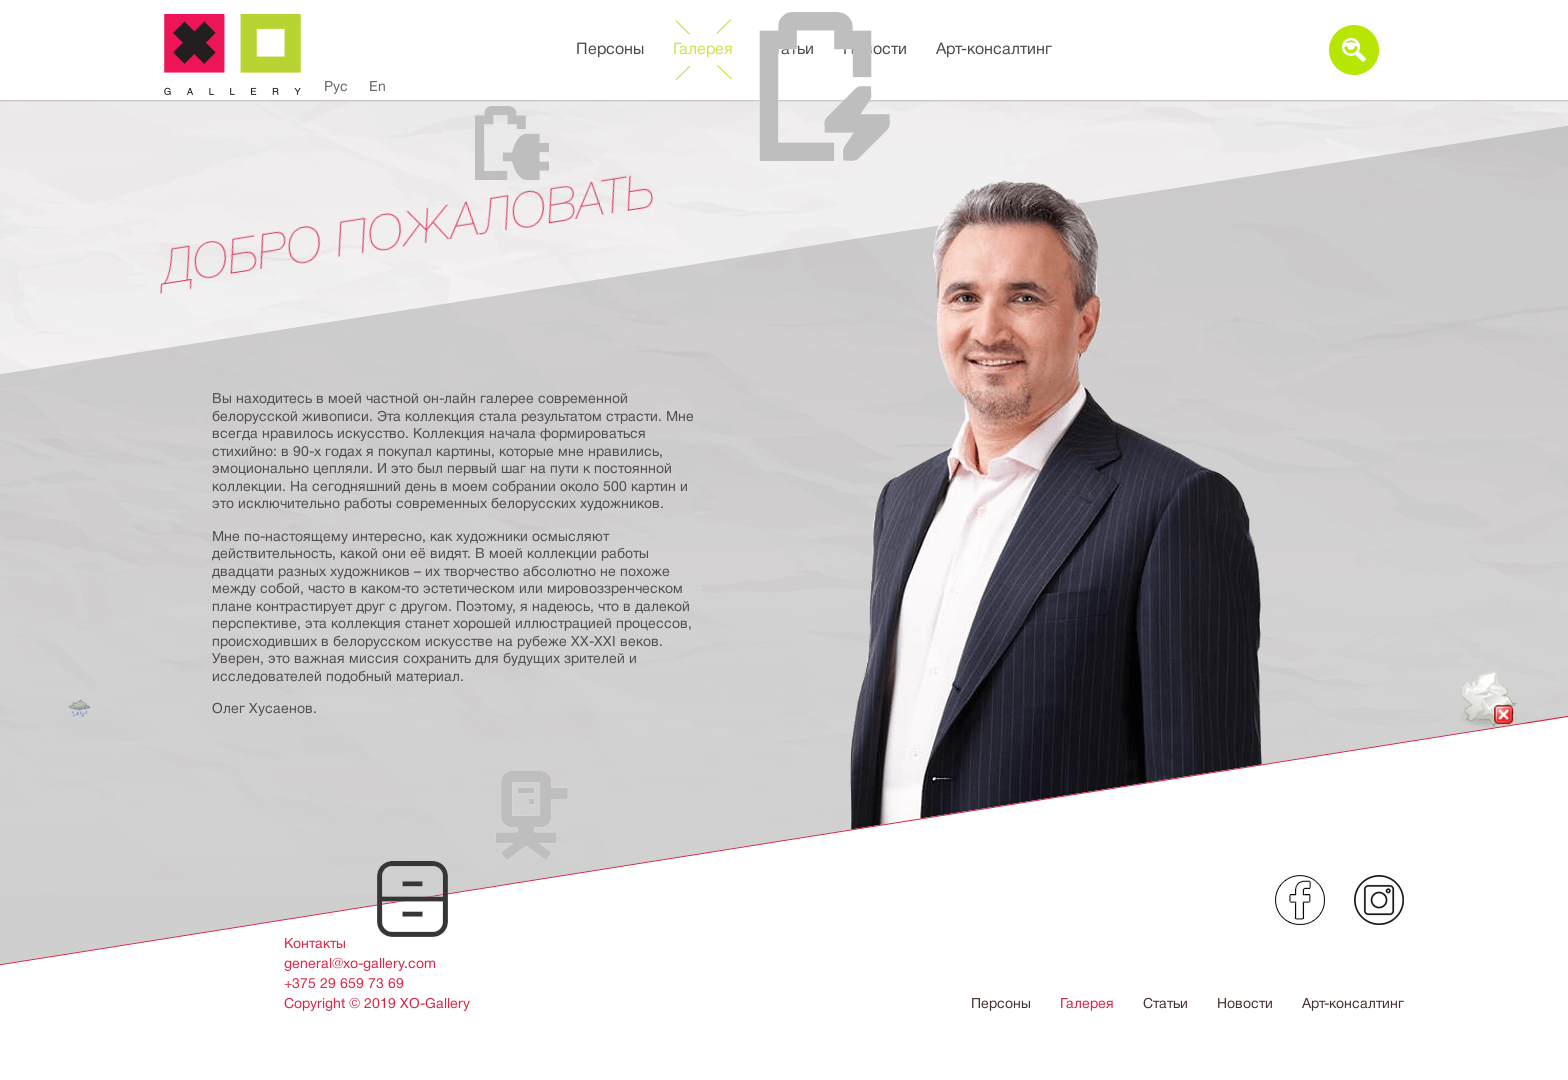  Describe the element at coordinates (412, 901) in the screenshot. I see `access file history settings` at that location.